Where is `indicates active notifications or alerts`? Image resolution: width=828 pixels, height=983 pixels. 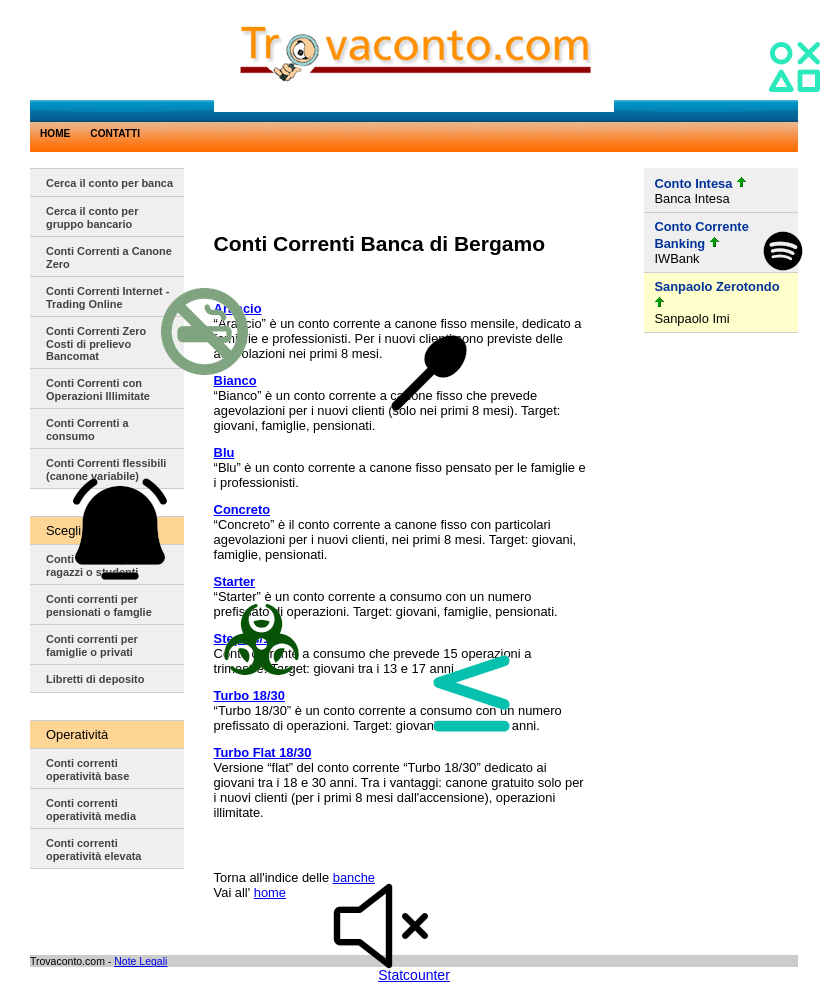 indicates active notifications or alerts is located at coordinates (120, 531).